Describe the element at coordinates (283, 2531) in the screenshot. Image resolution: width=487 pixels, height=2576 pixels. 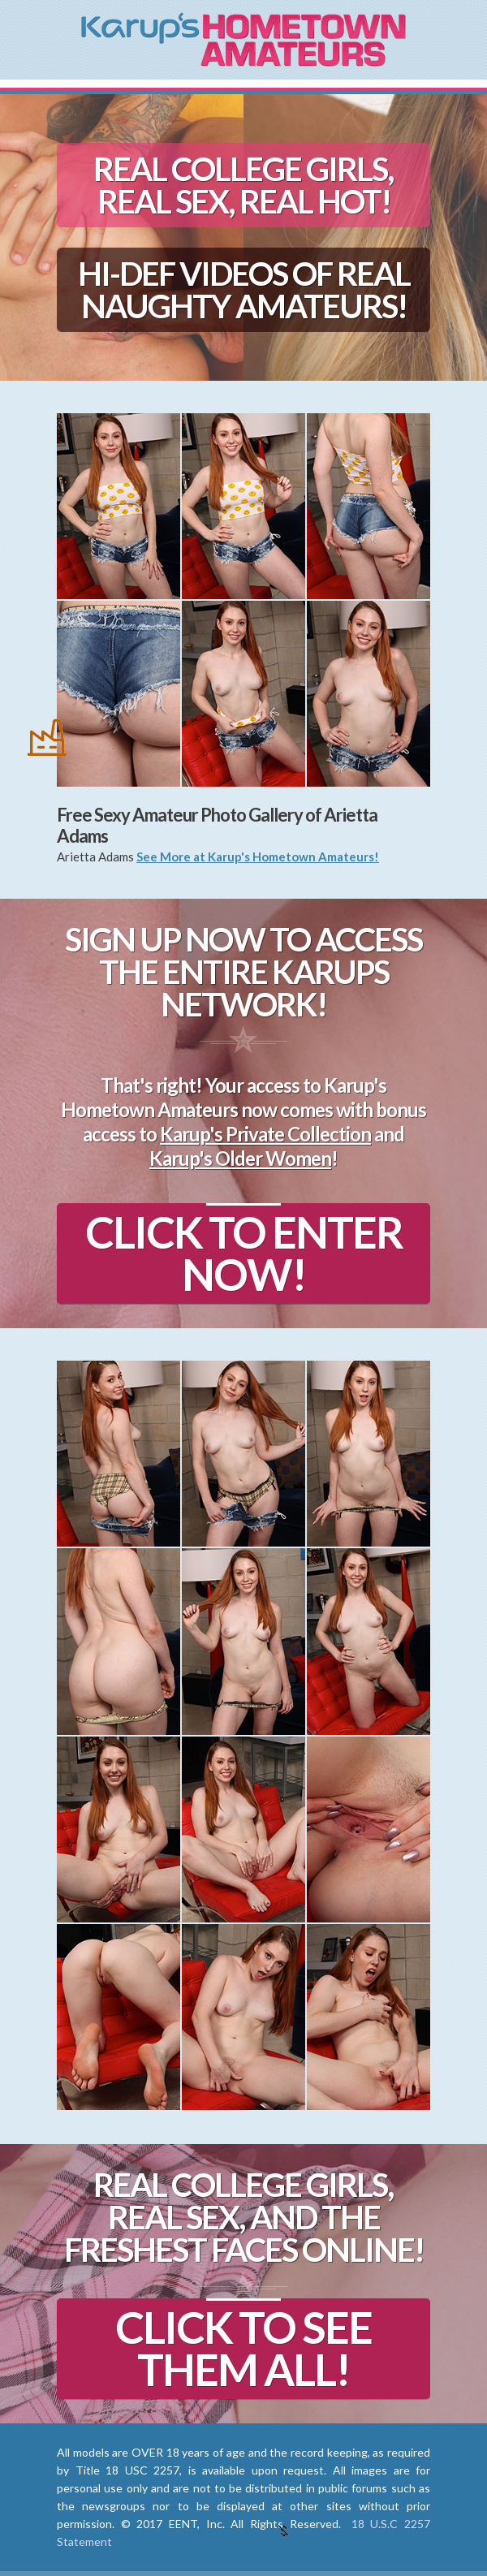
I see `indicates no cost or free item` at that location.